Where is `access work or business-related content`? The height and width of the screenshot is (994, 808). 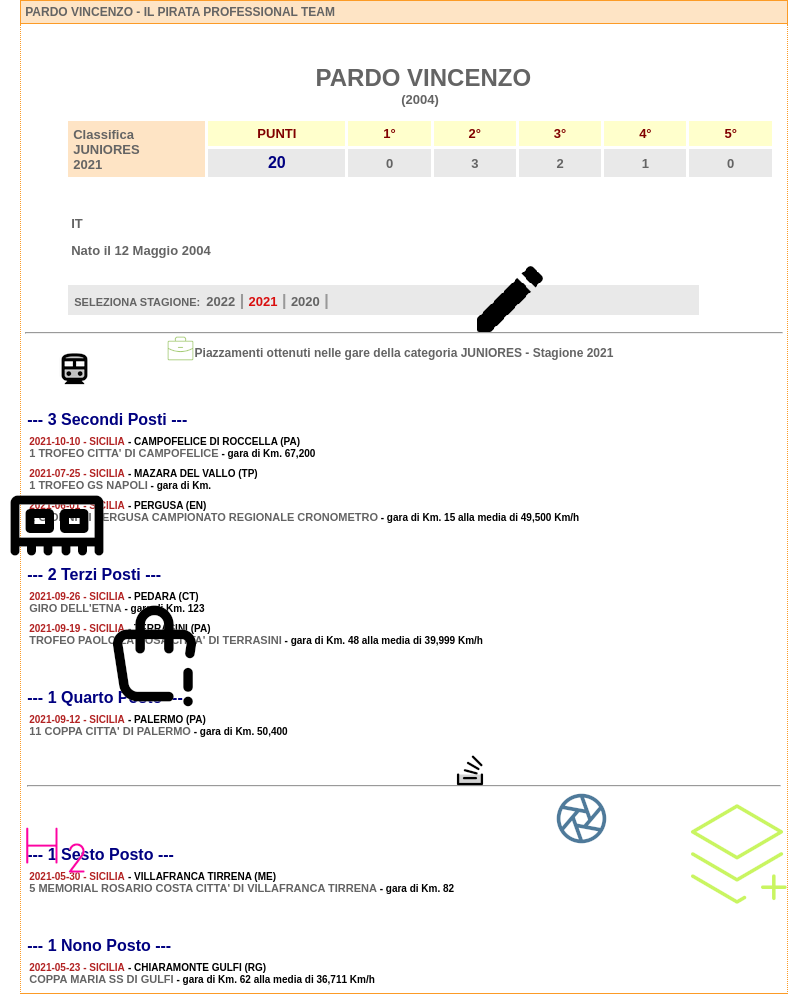 access work or business-related content is located at coordinates (180, 349).